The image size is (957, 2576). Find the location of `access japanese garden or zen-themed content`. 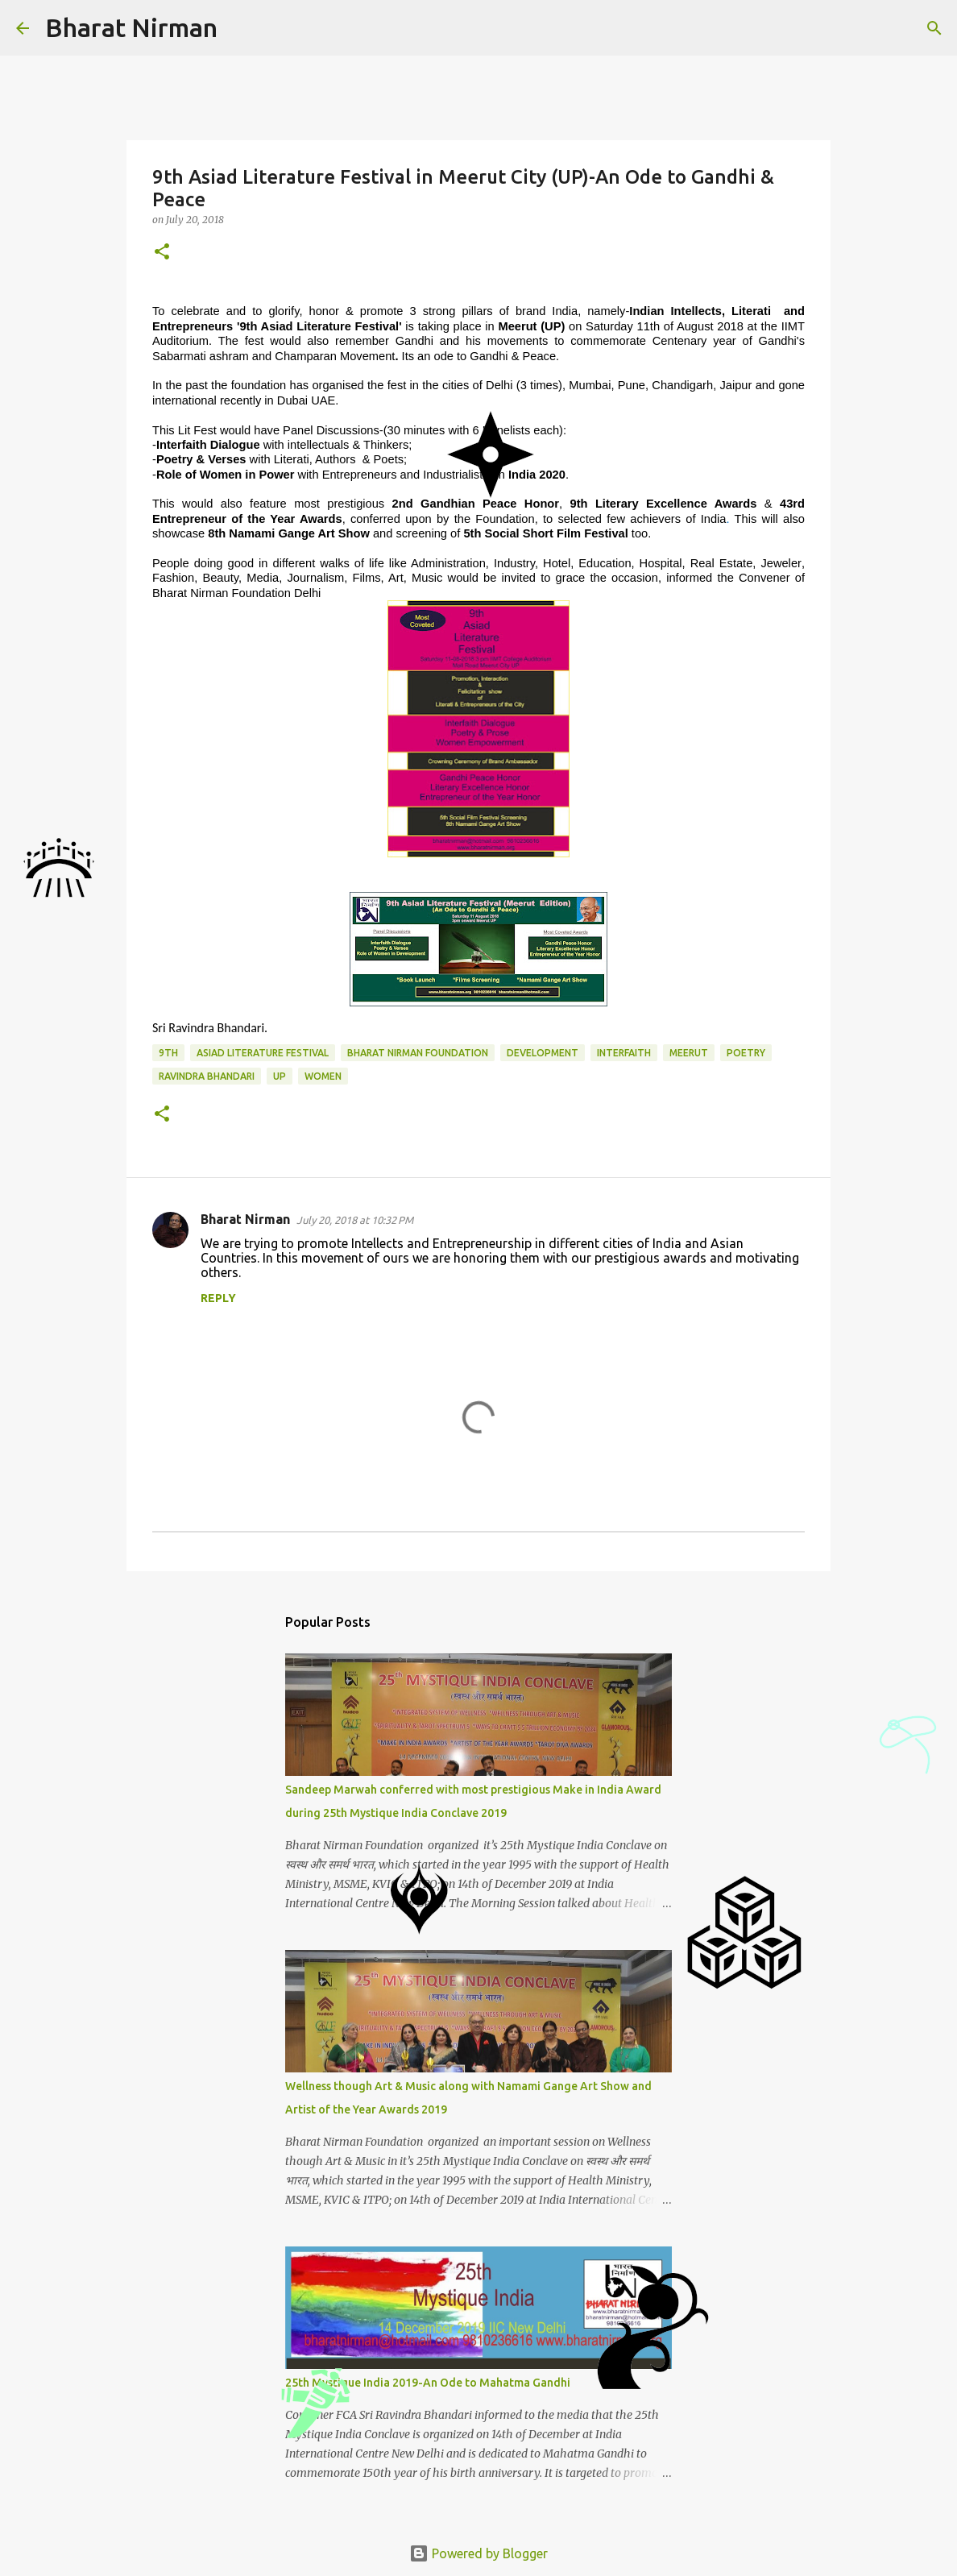

access japanese garden or zen-themed content is located at coordinates (59, 861).